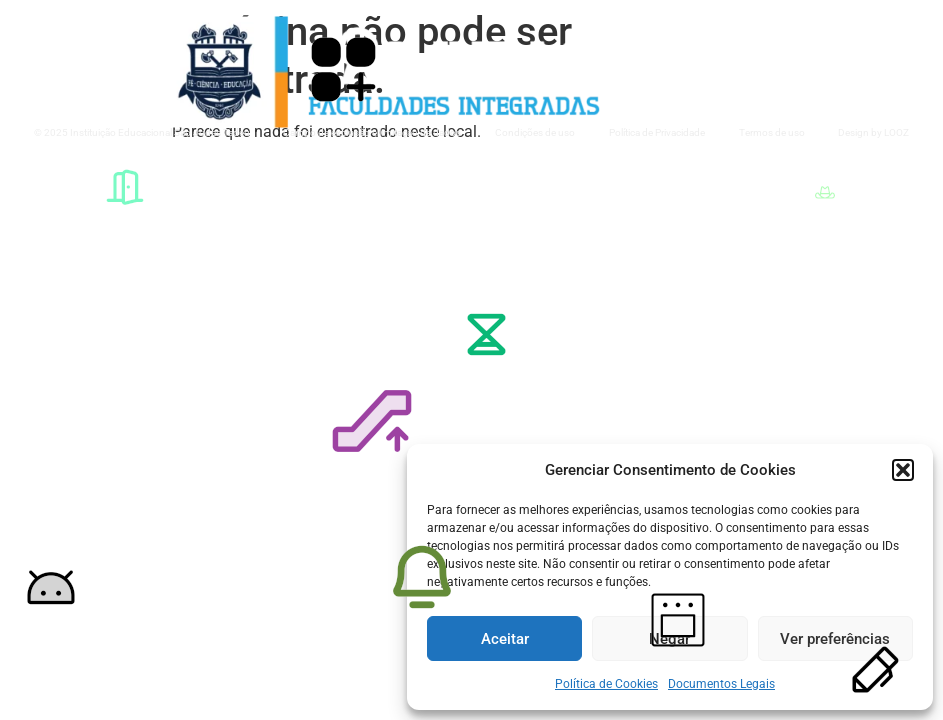  I want to click on edit or modify content, so click(874, 670).